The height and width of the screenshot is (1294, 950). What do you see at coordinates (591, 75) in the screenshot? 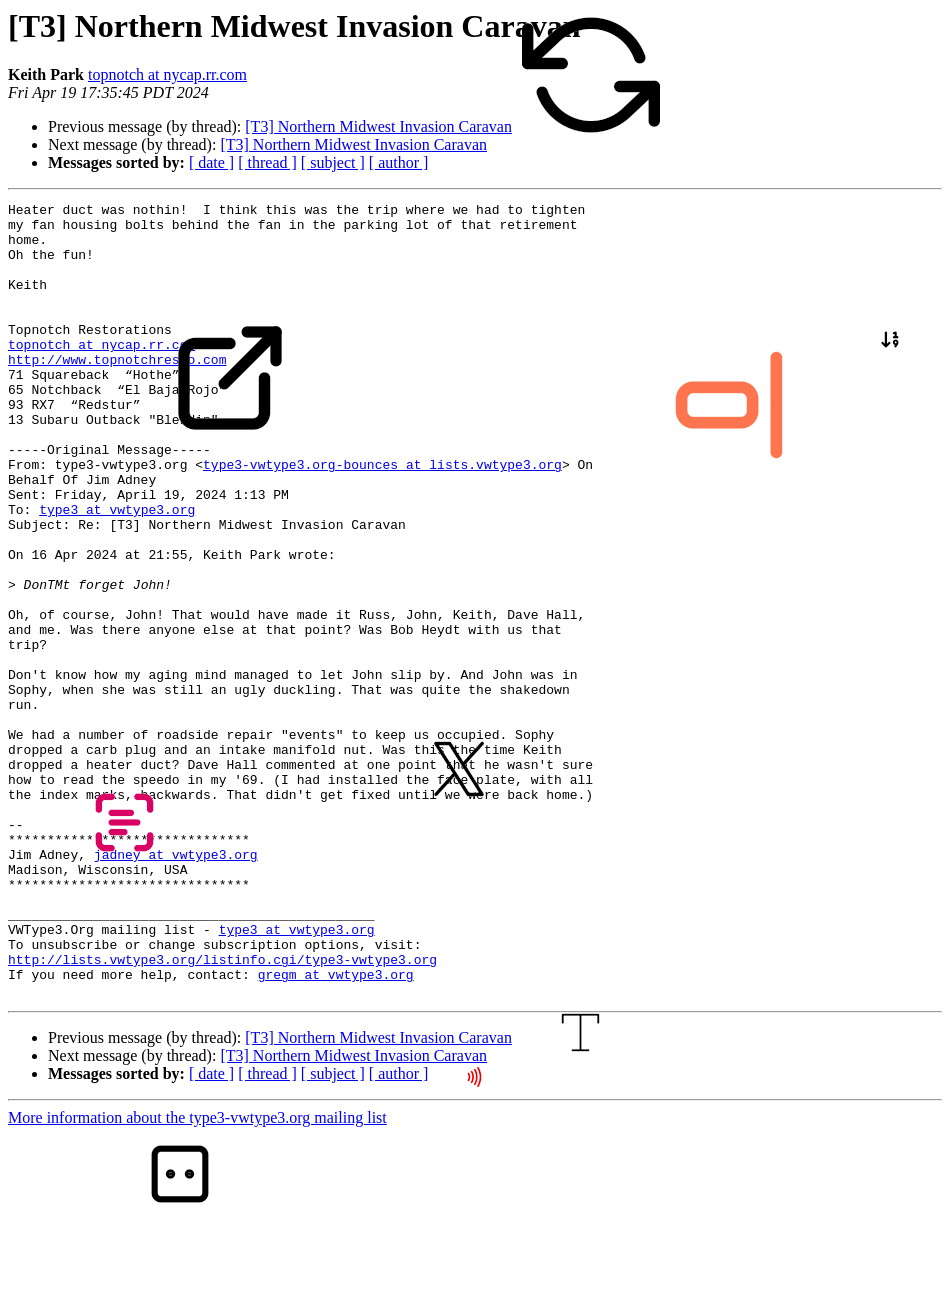
I see `refresh or reload content` at bounding box center [591, 75].